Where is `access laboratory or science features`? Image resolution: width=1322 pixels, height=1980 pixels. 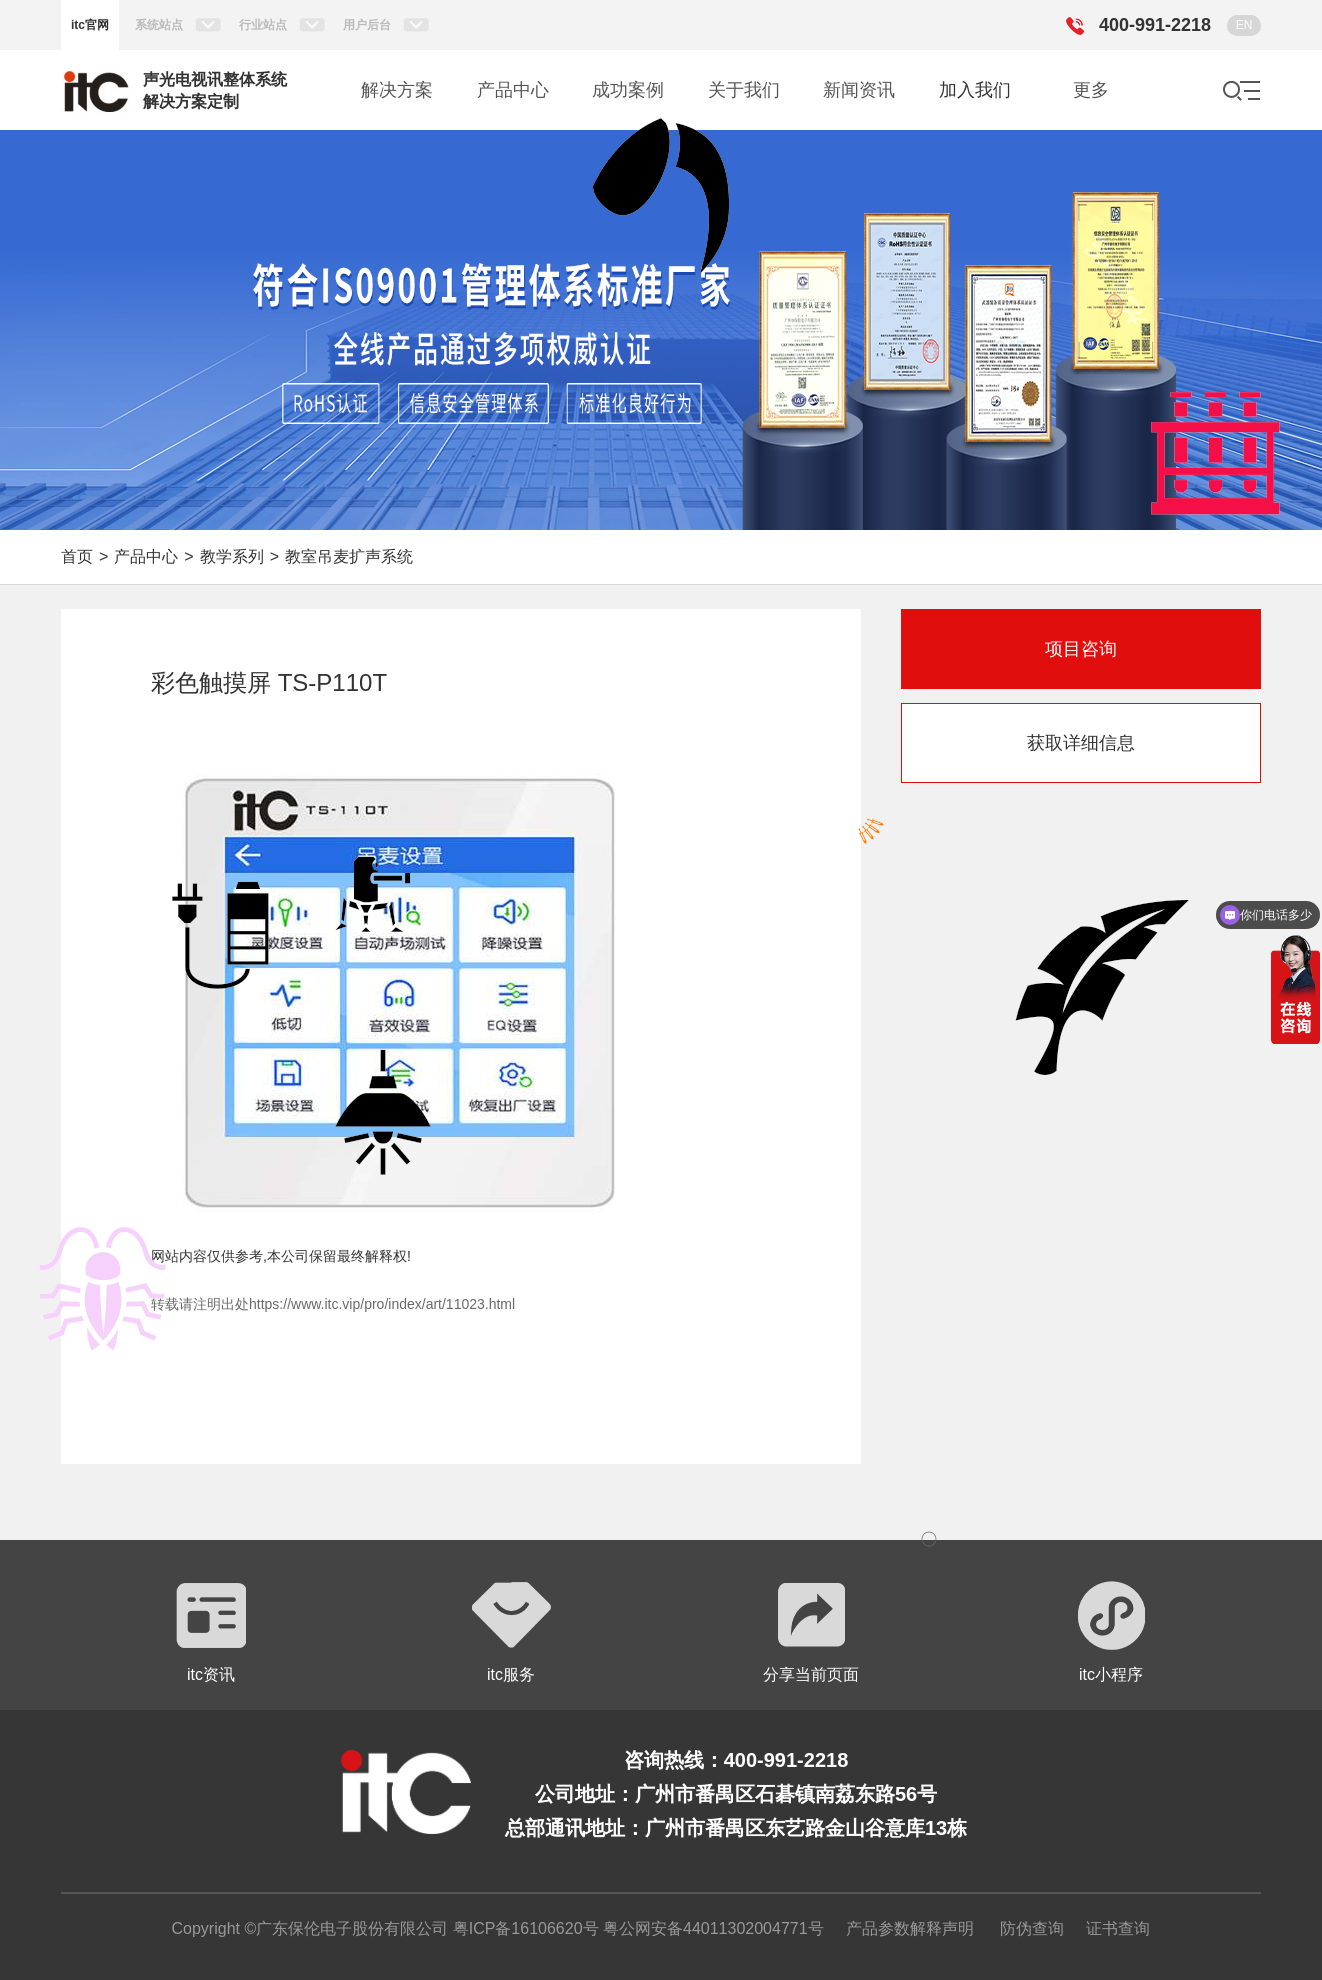
access laboratory or science features is located at coordinates (1215, 451).